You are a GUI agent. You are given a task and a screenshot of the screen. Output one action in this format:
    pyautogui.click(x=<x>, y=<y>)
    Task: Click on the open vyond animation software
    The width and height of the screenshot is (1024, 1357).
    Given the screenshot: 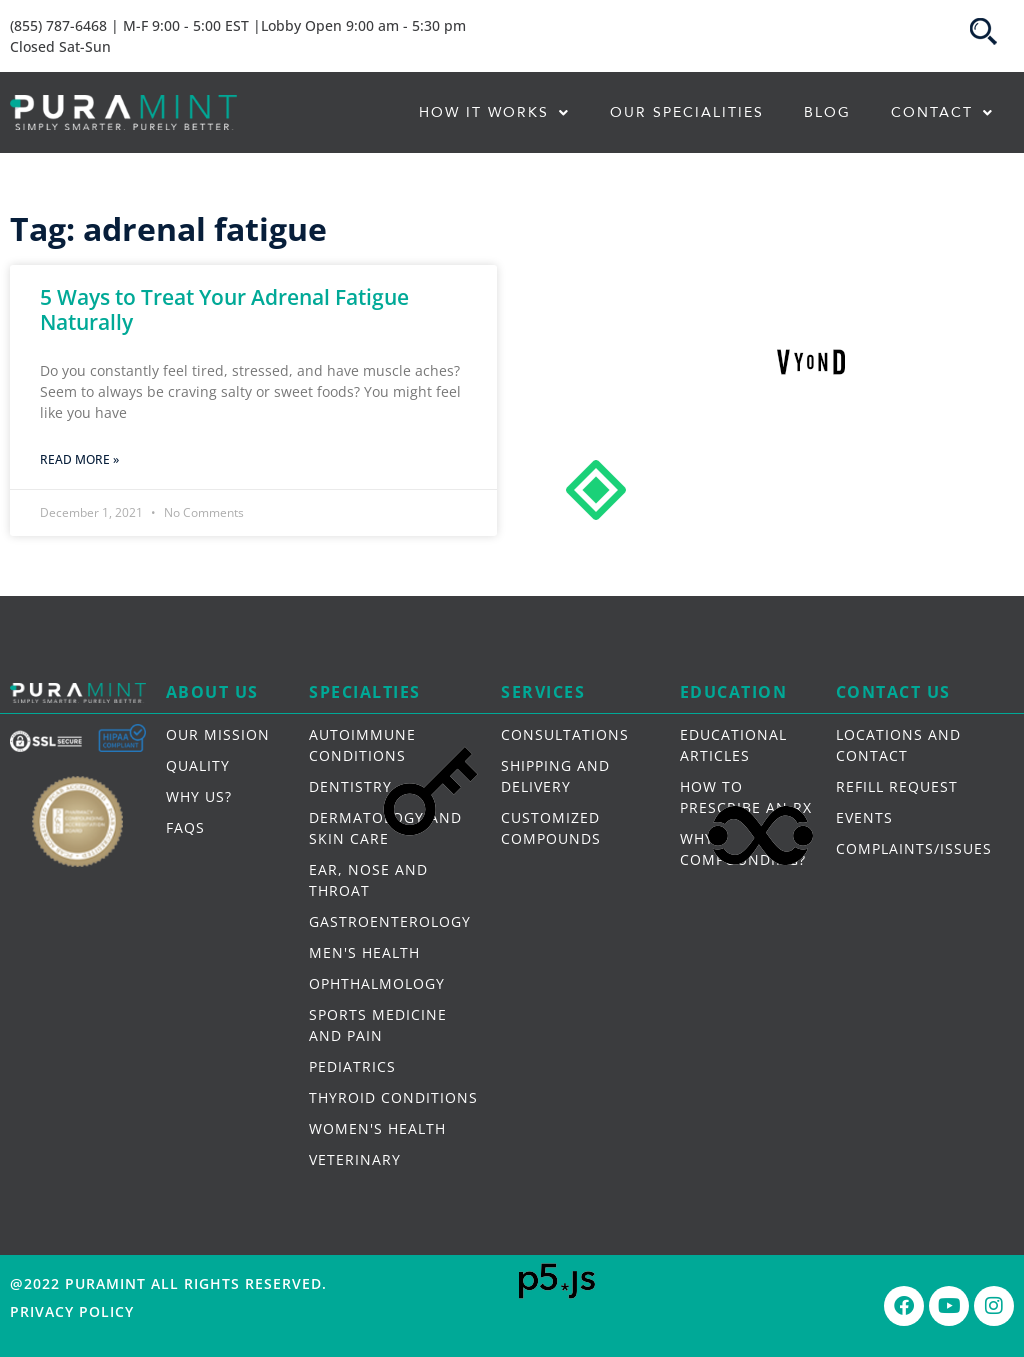 What is the action you would take?
    pyautogui.click(x=811, y=362)
    